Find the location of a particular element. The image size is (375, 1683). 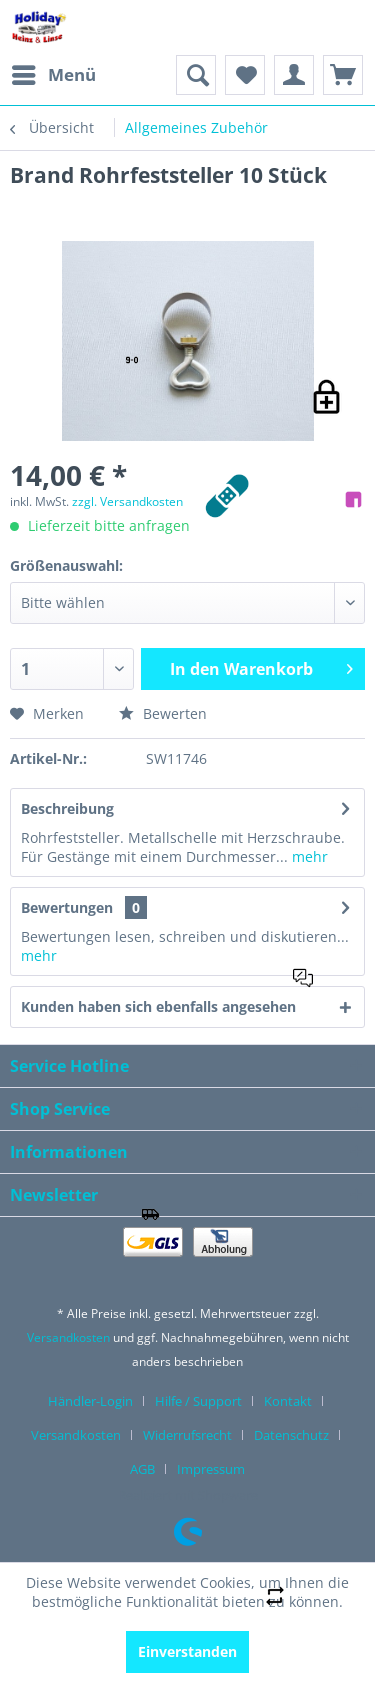

npm package manager logo is located at coordinates (353, 499).